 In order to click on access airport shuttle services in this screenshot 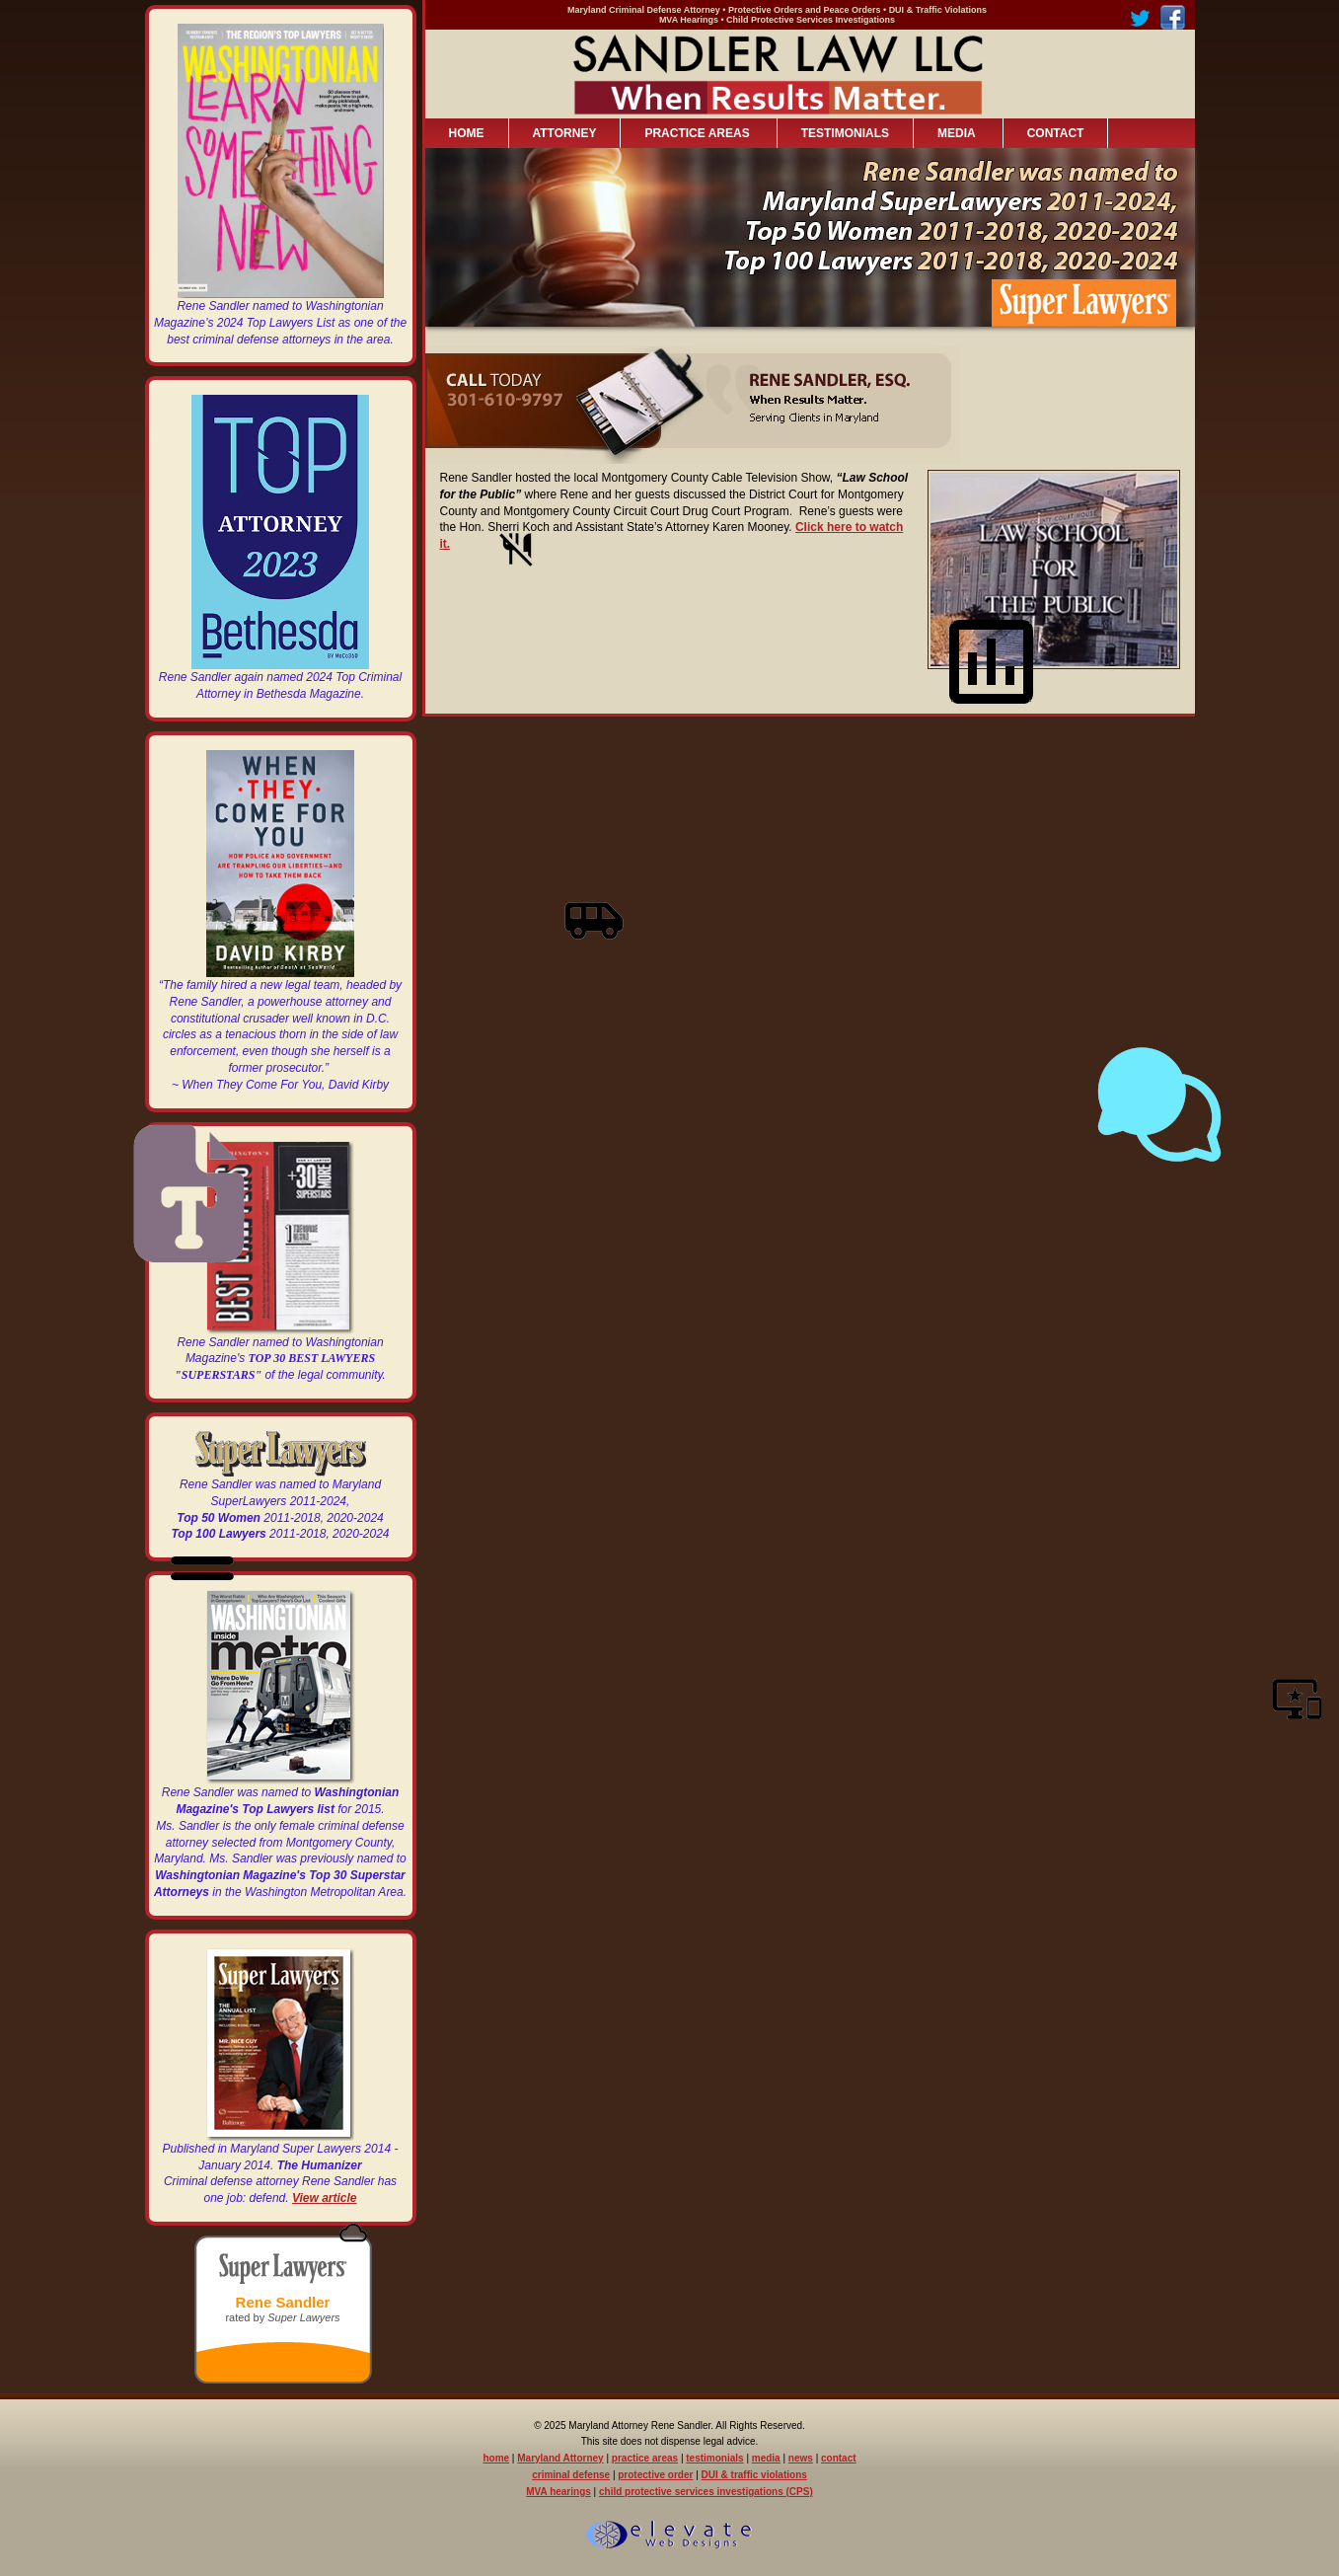, I will do `click(594, 921)`.